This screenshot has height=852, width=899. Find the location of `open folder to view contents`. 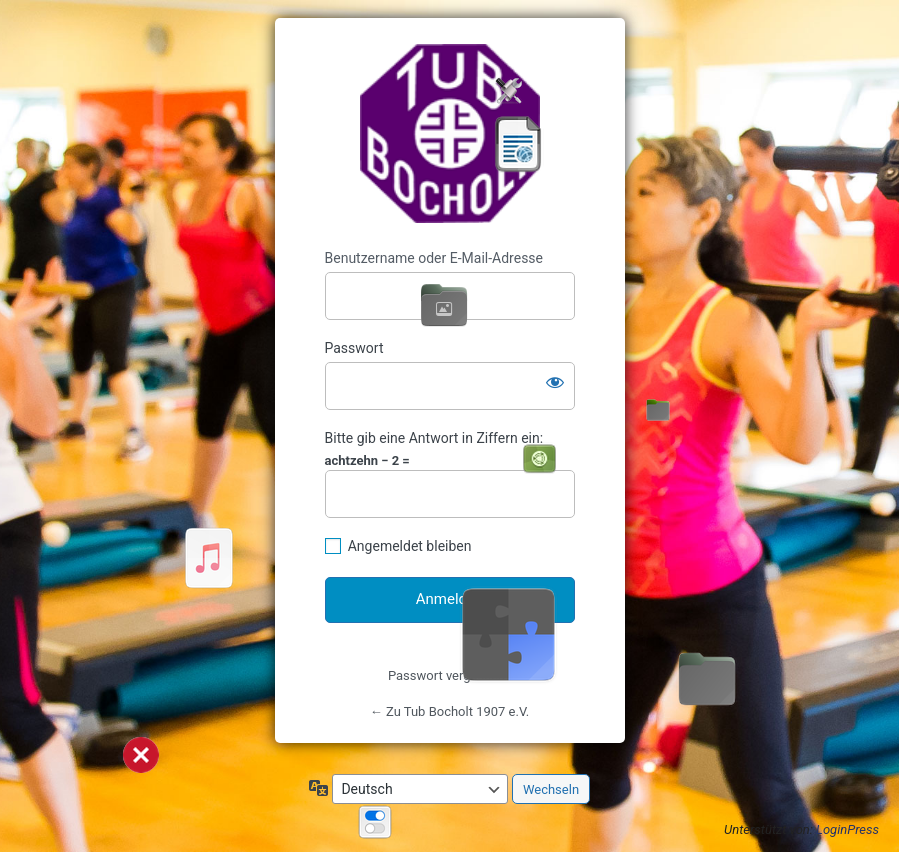

open folder to view contents is located at coordinates (658, 410).